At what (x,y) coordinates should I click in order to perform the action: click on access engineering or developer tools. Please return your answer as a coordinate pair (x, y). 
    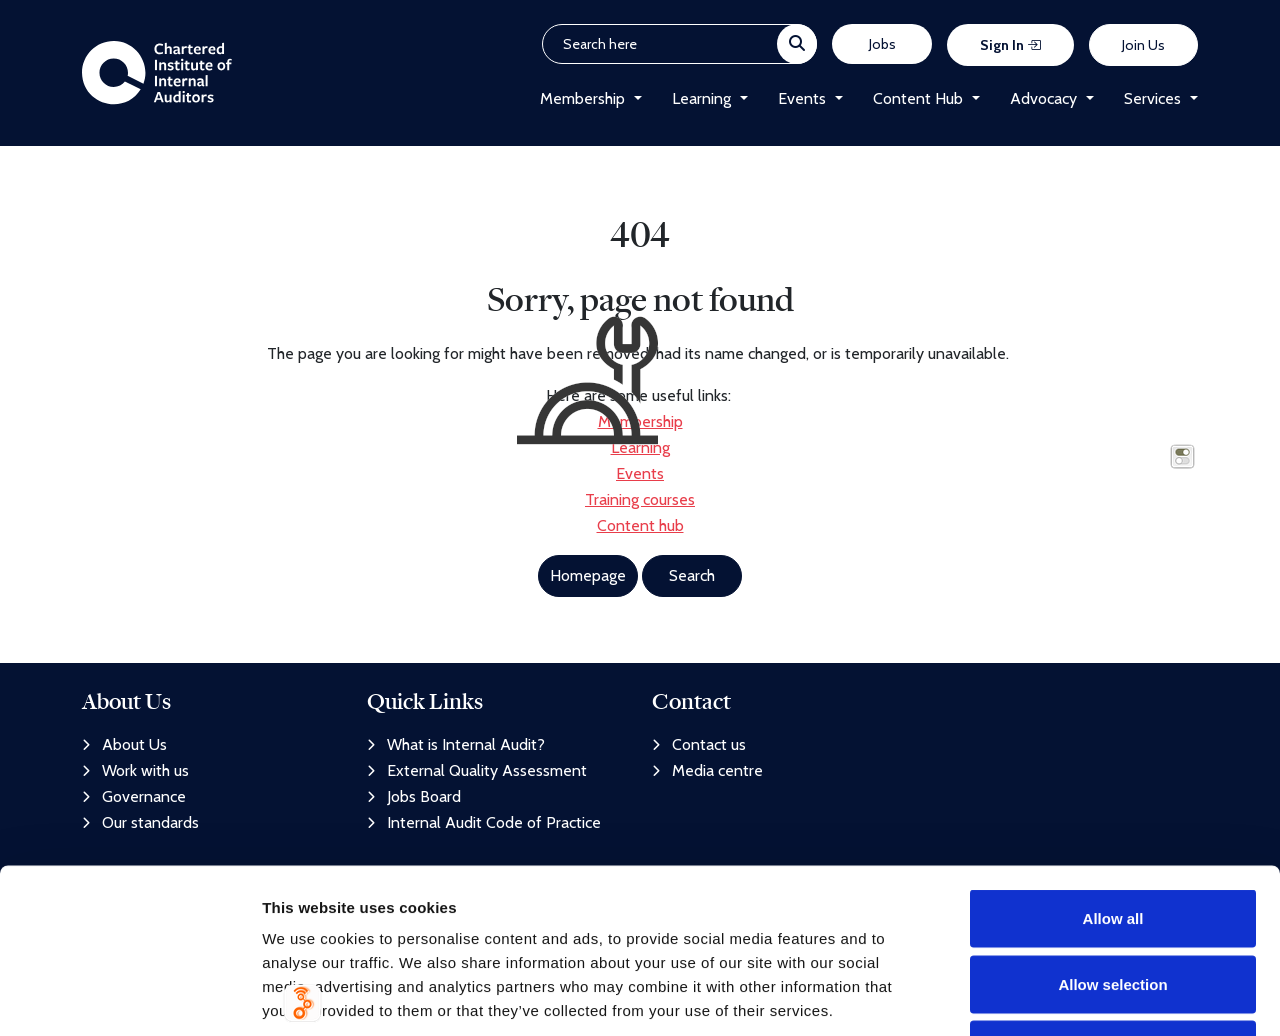
    Looking at the image, I should click on (587, 382).